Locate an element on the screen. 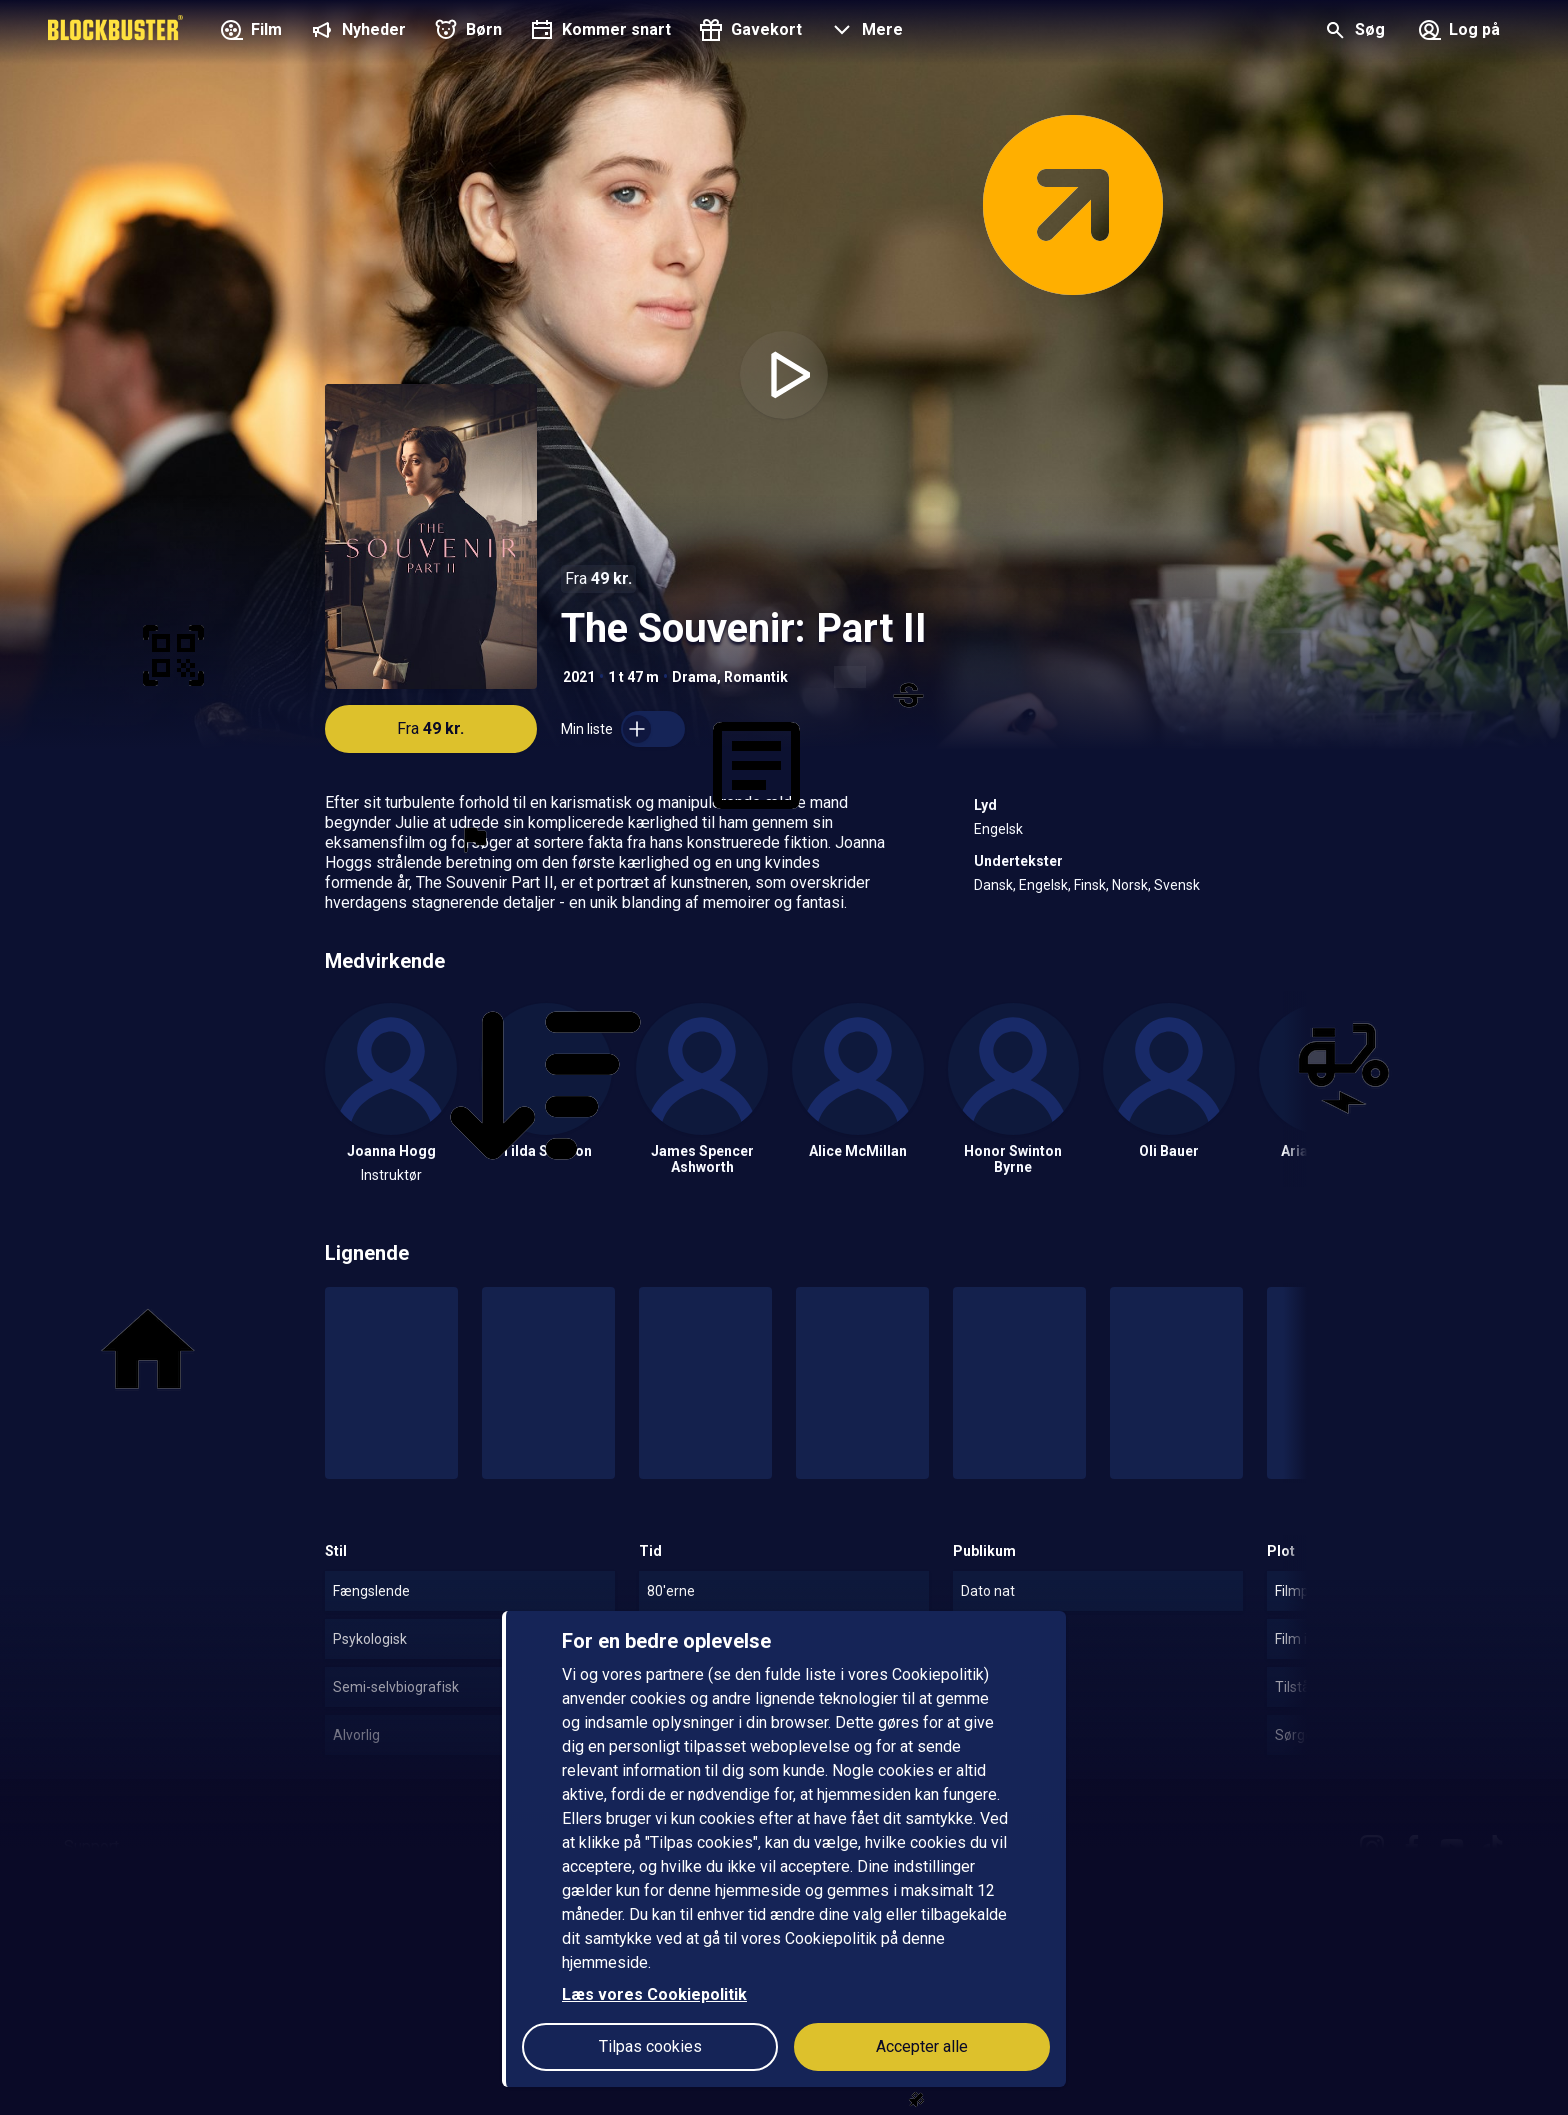  apply strikethrough formatting to selected text is located at coordinates (908, 697).